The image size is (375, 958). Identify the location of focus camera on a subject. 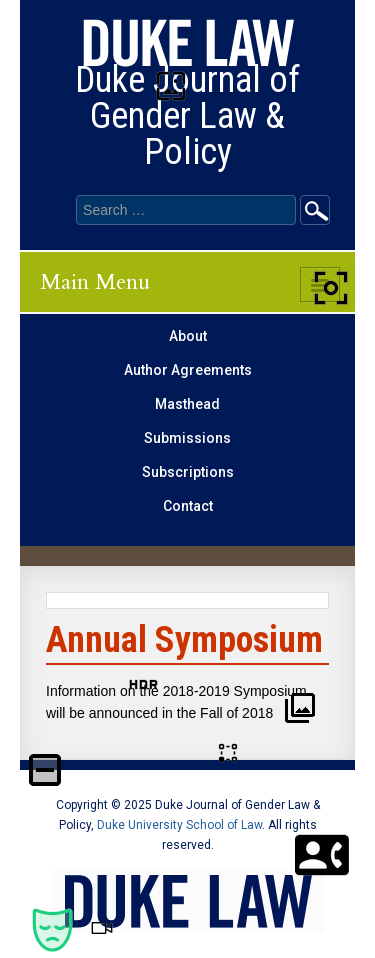
(331, 288).